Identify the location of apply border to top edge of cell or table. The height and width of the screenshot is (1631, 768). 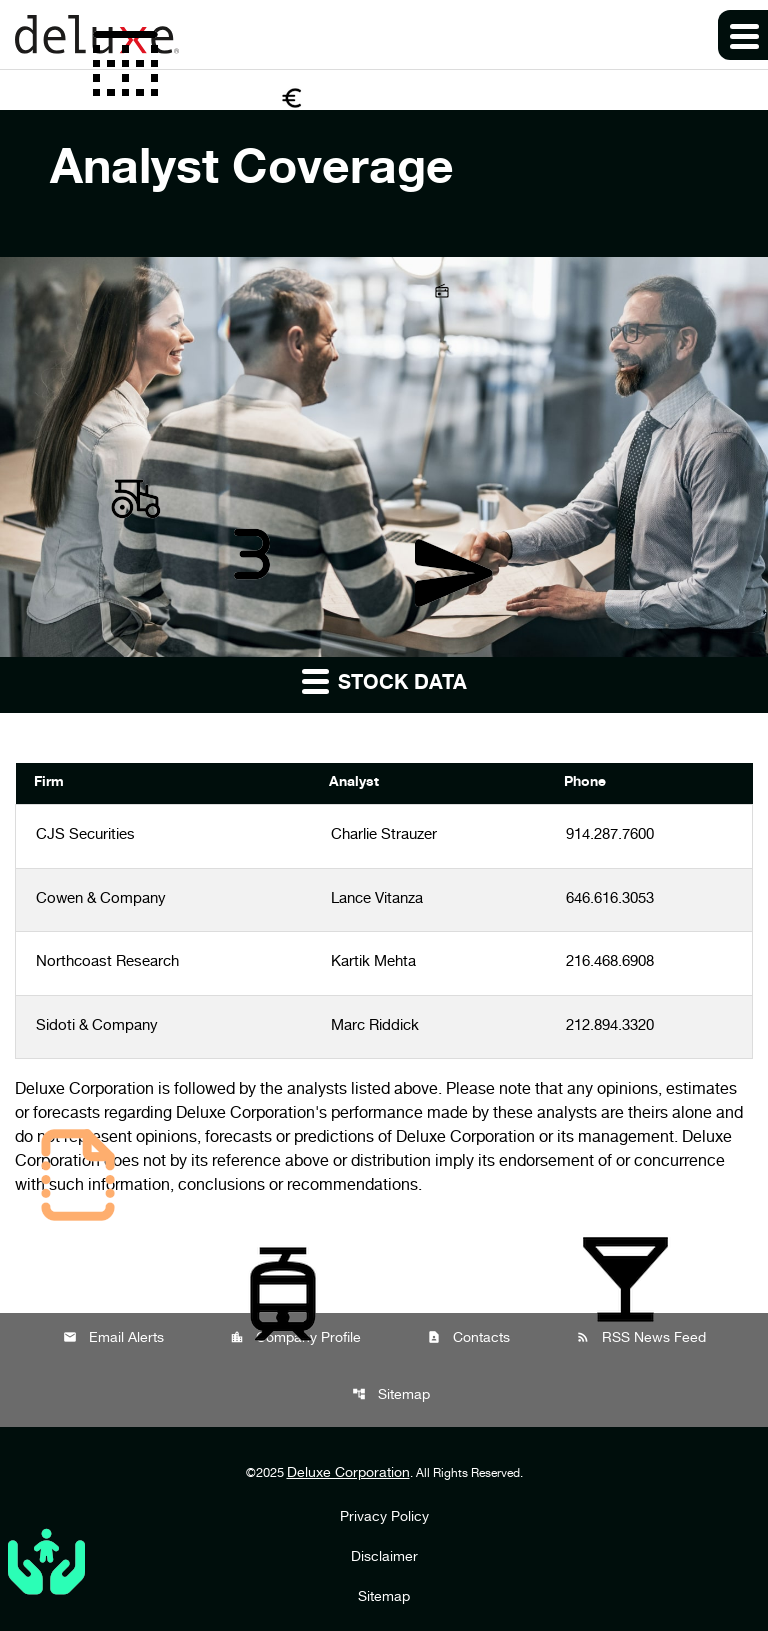
(125, 63).